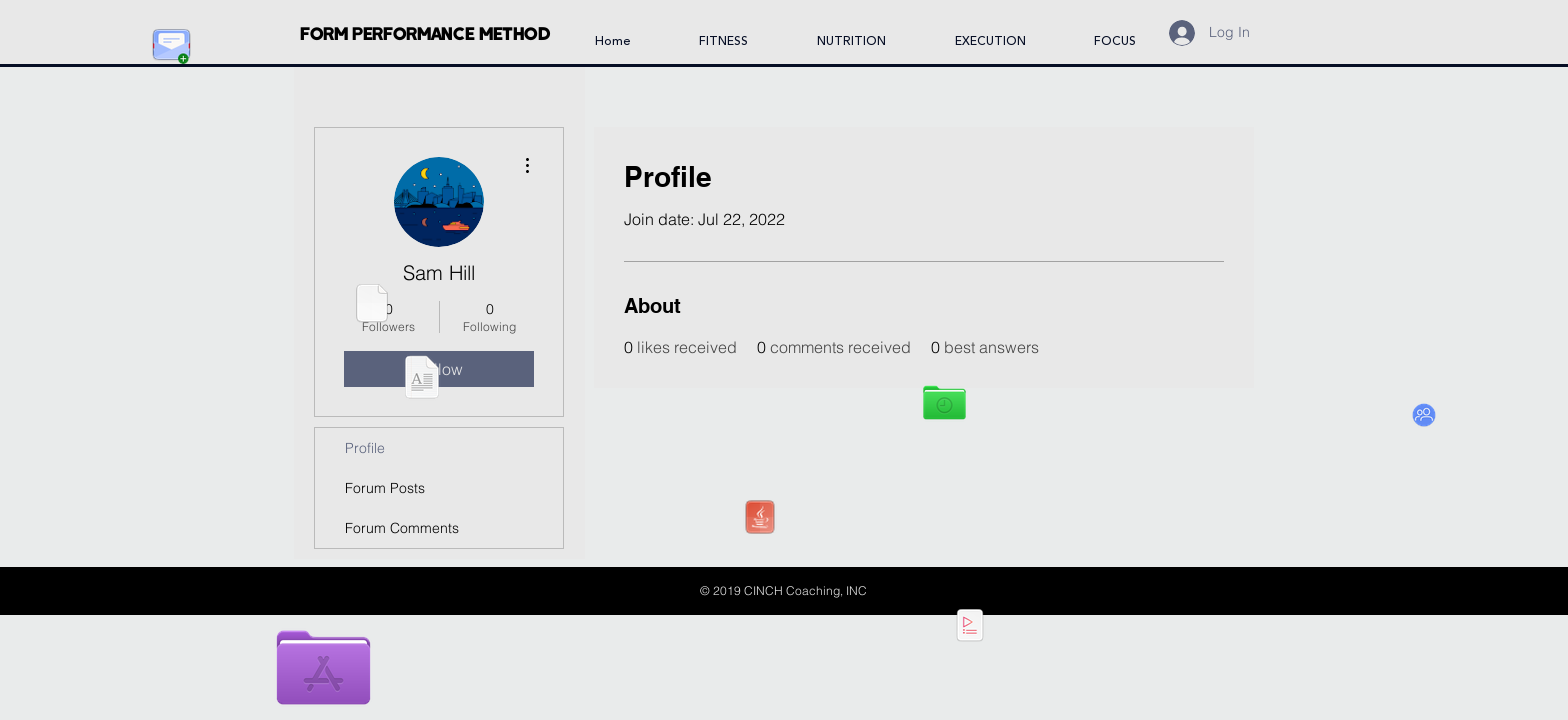 The height and width of the screenshot is (720, 1568). What do you see at coordinates (760, 517) in the screenshot?
I see `indicates a java source code file` at bounding box center [760, 517].